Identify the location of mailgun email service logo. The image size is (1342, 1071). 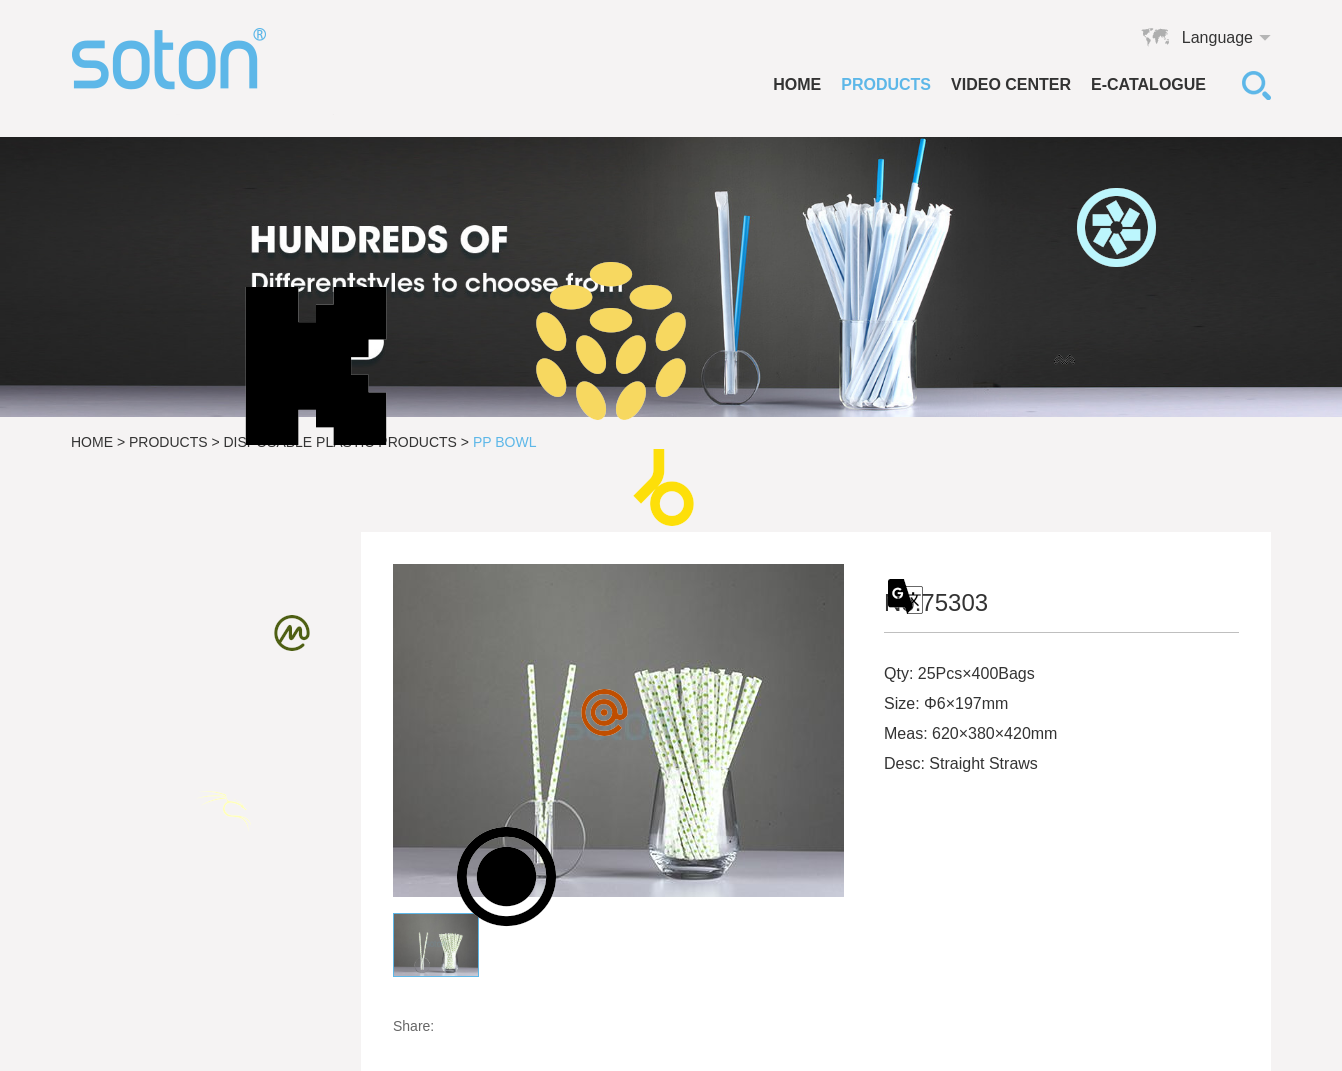
(604, 712).